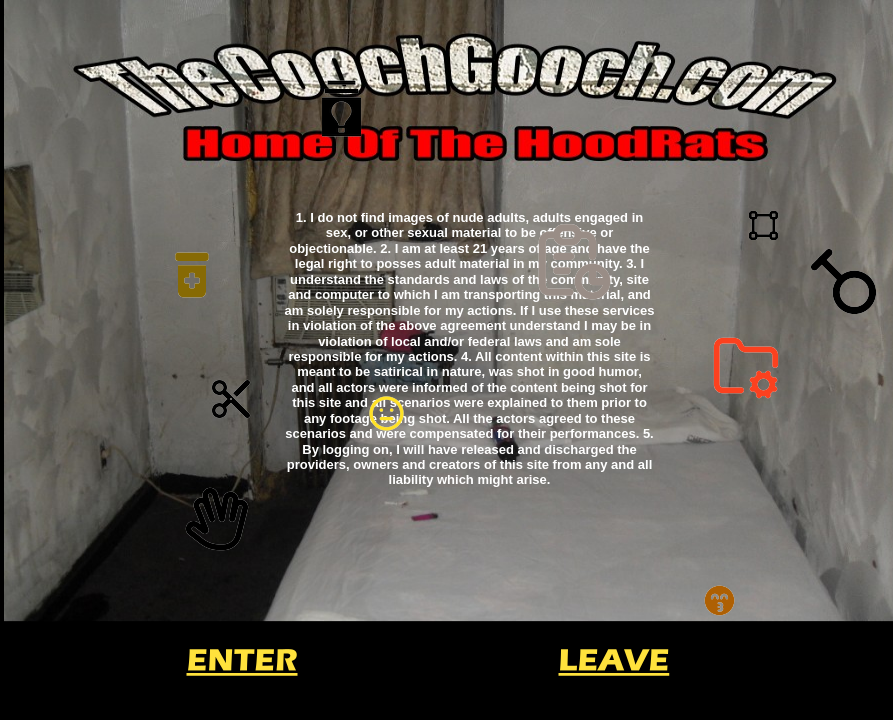  I want to click on indicates neutral or no reaction, so click(386, 413).